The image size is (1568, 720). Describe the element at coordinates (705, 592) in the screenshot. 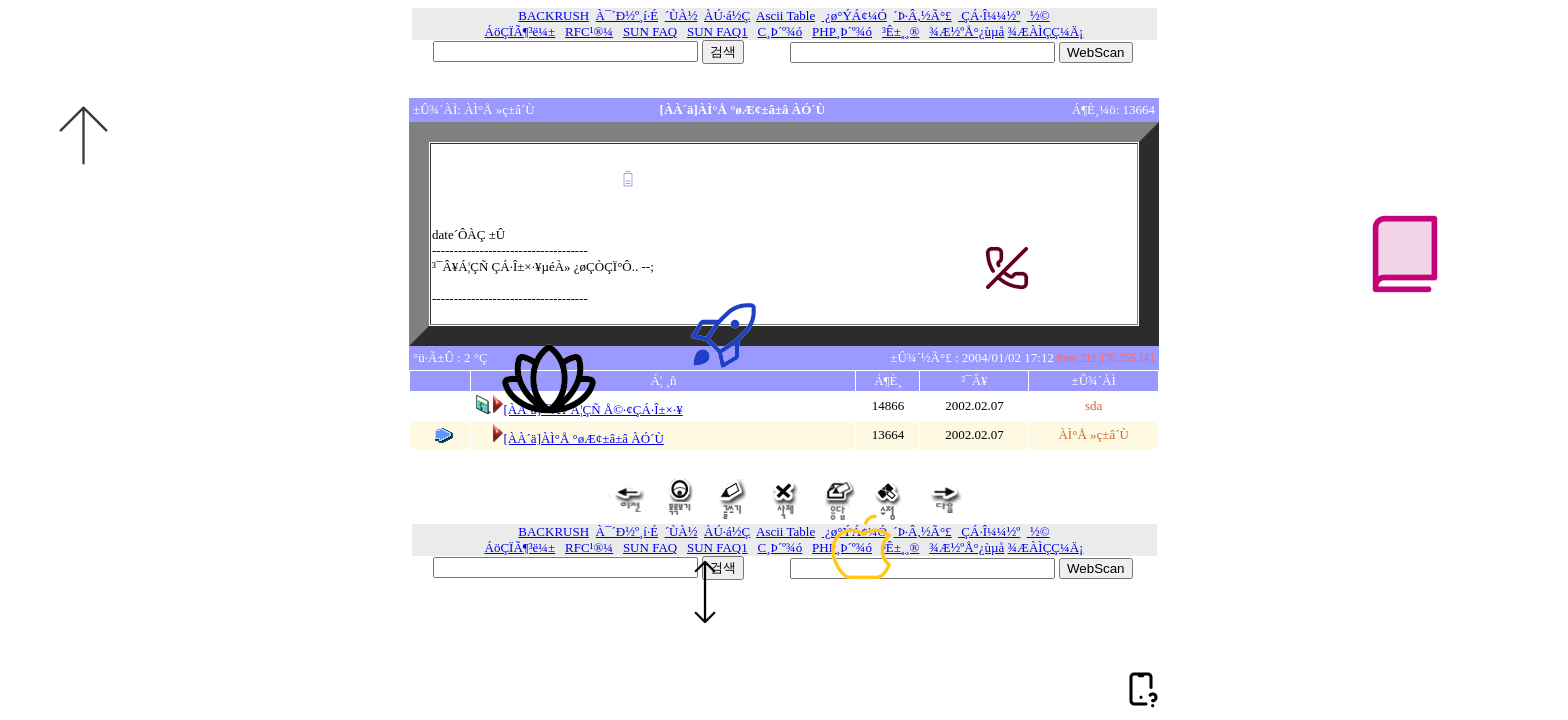

I see `adjust height or vertical size` at that location.